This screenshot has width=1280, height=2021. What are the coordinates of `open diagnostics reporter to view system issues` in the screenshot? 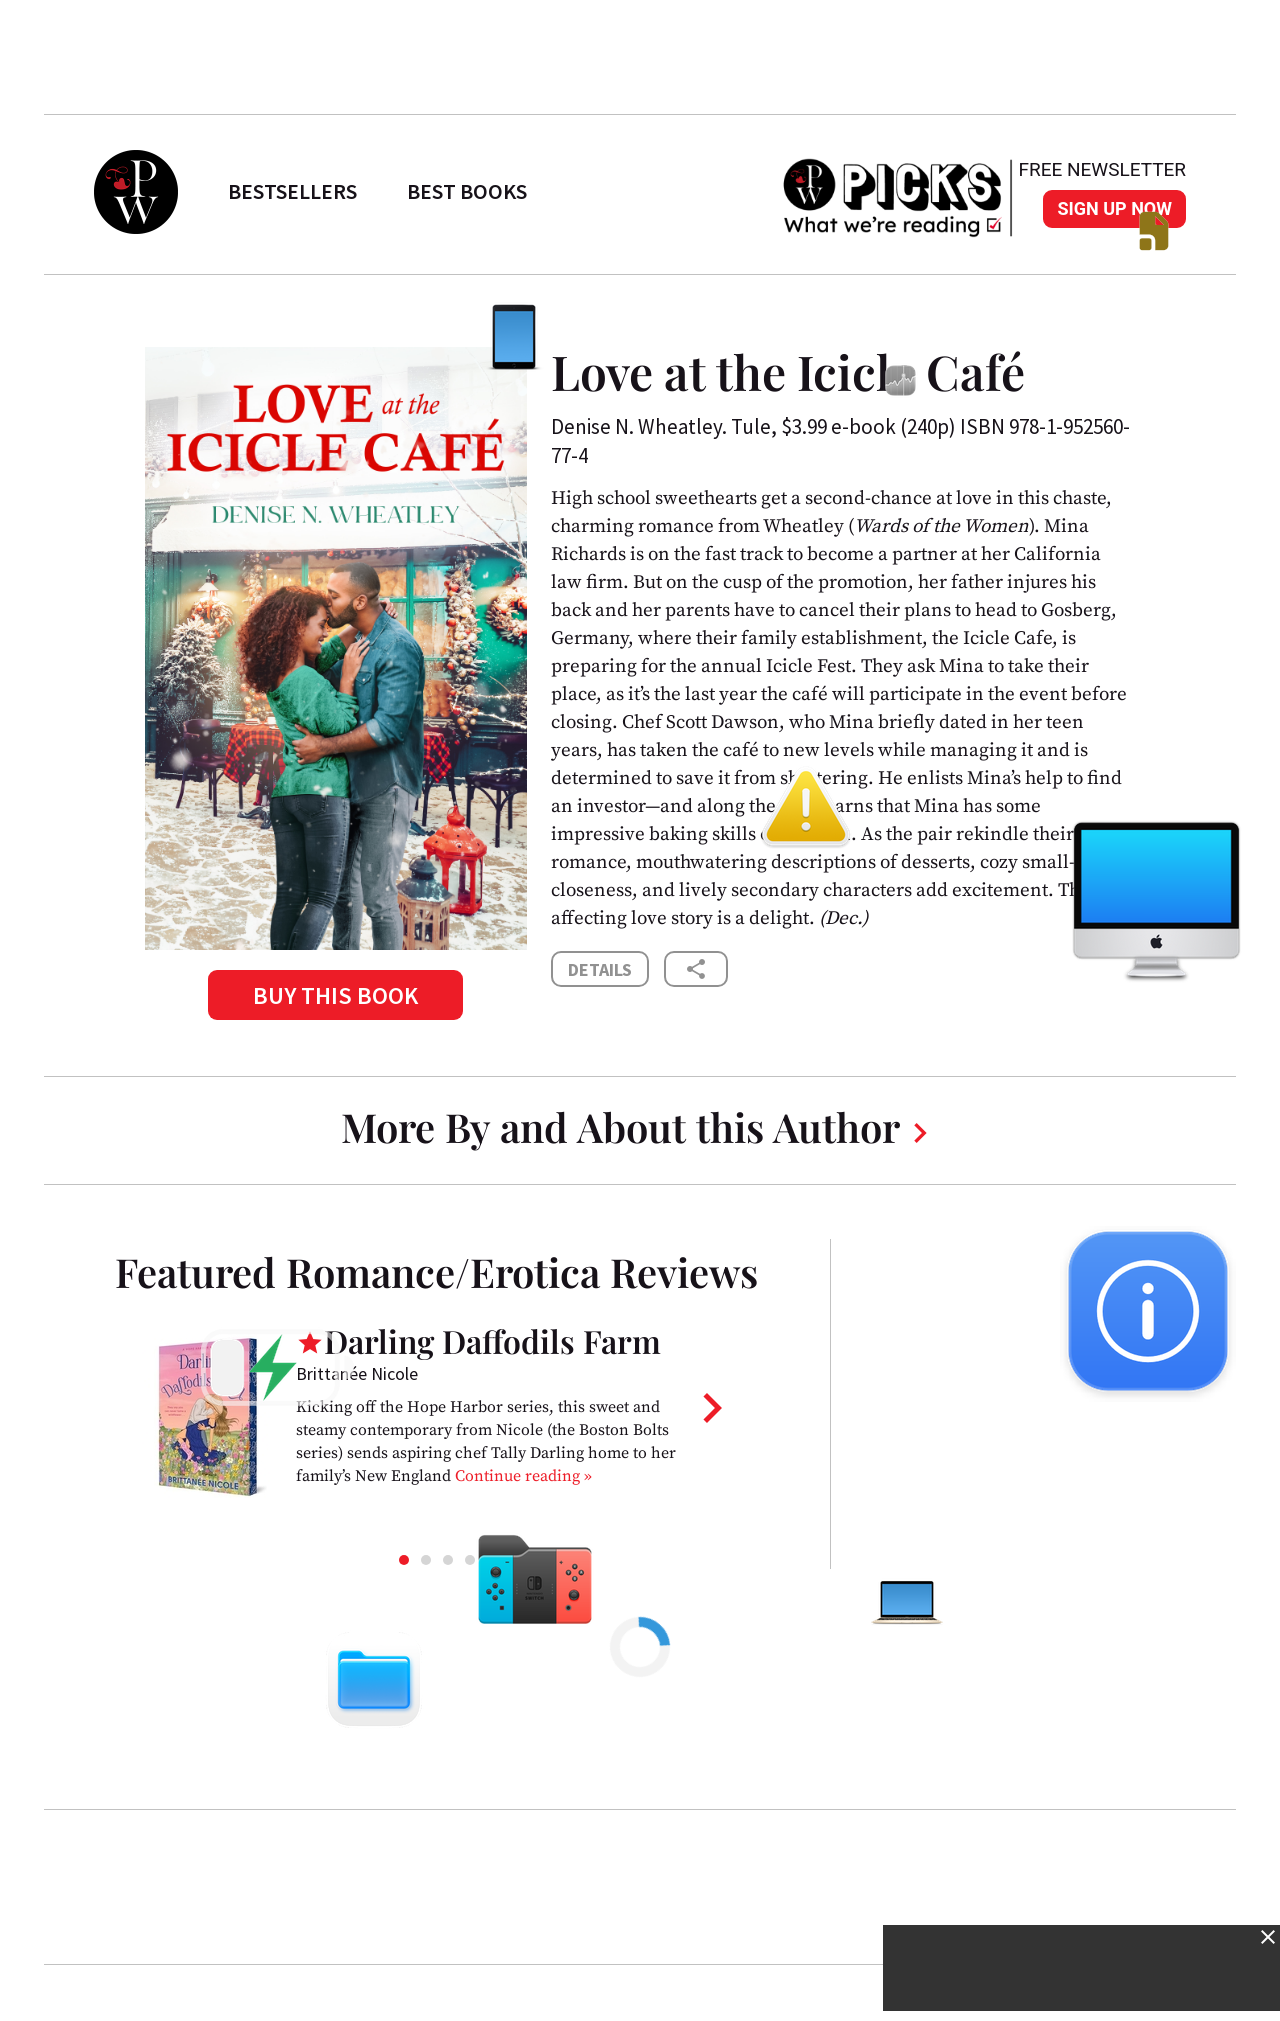 It's located at (806, 806).